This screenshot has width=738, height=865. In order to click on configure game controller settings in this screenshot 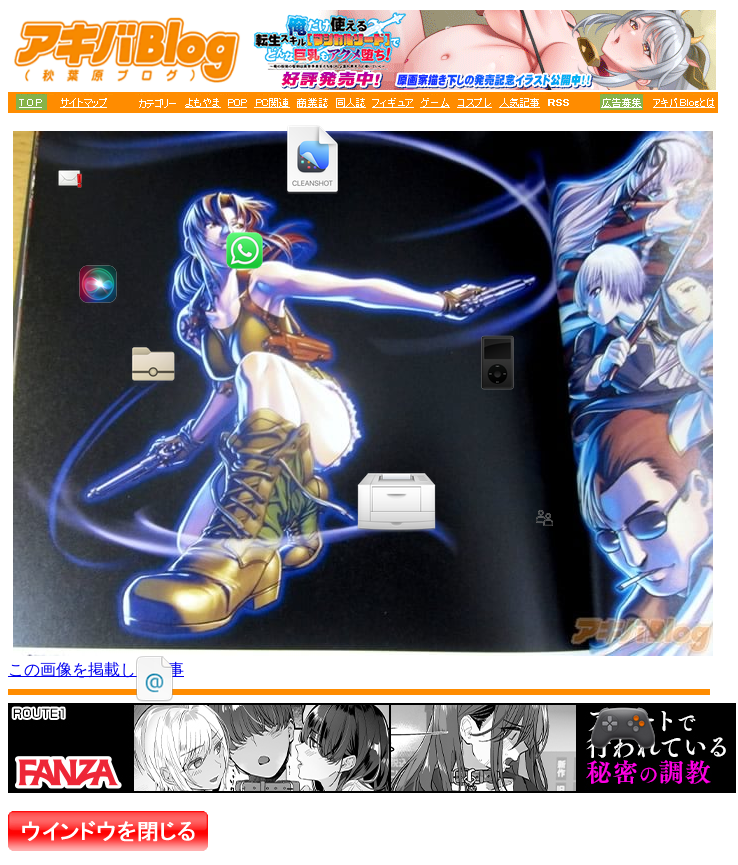, I will do `click(623, 728)`.